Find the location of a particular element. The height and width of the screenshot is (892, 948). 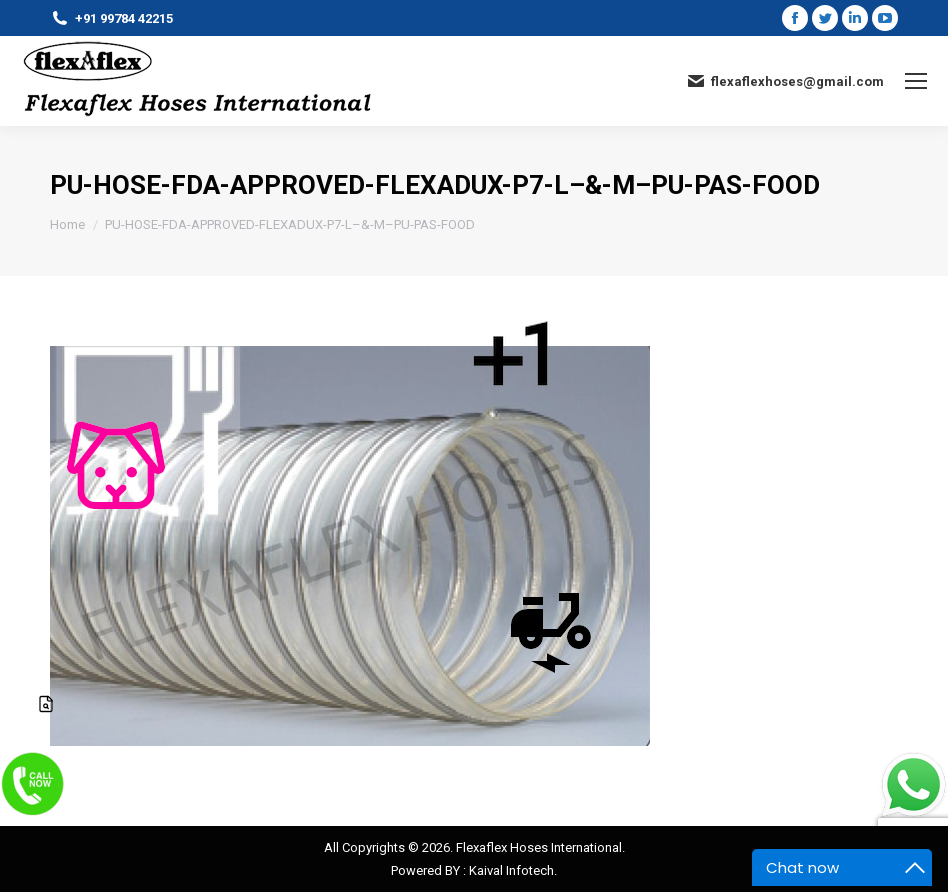

search within a document is located at coordinates (46, 704).